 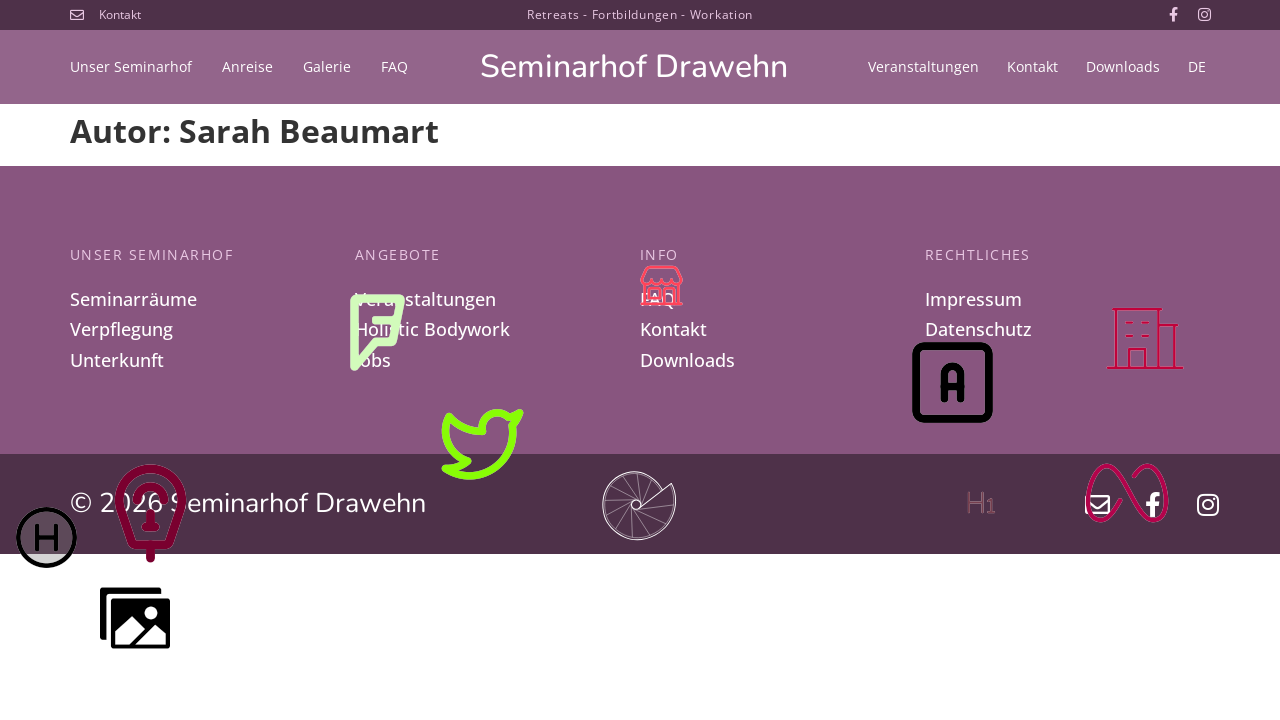 I want to click on view office or workplace location, so click(x=1142, y=338).